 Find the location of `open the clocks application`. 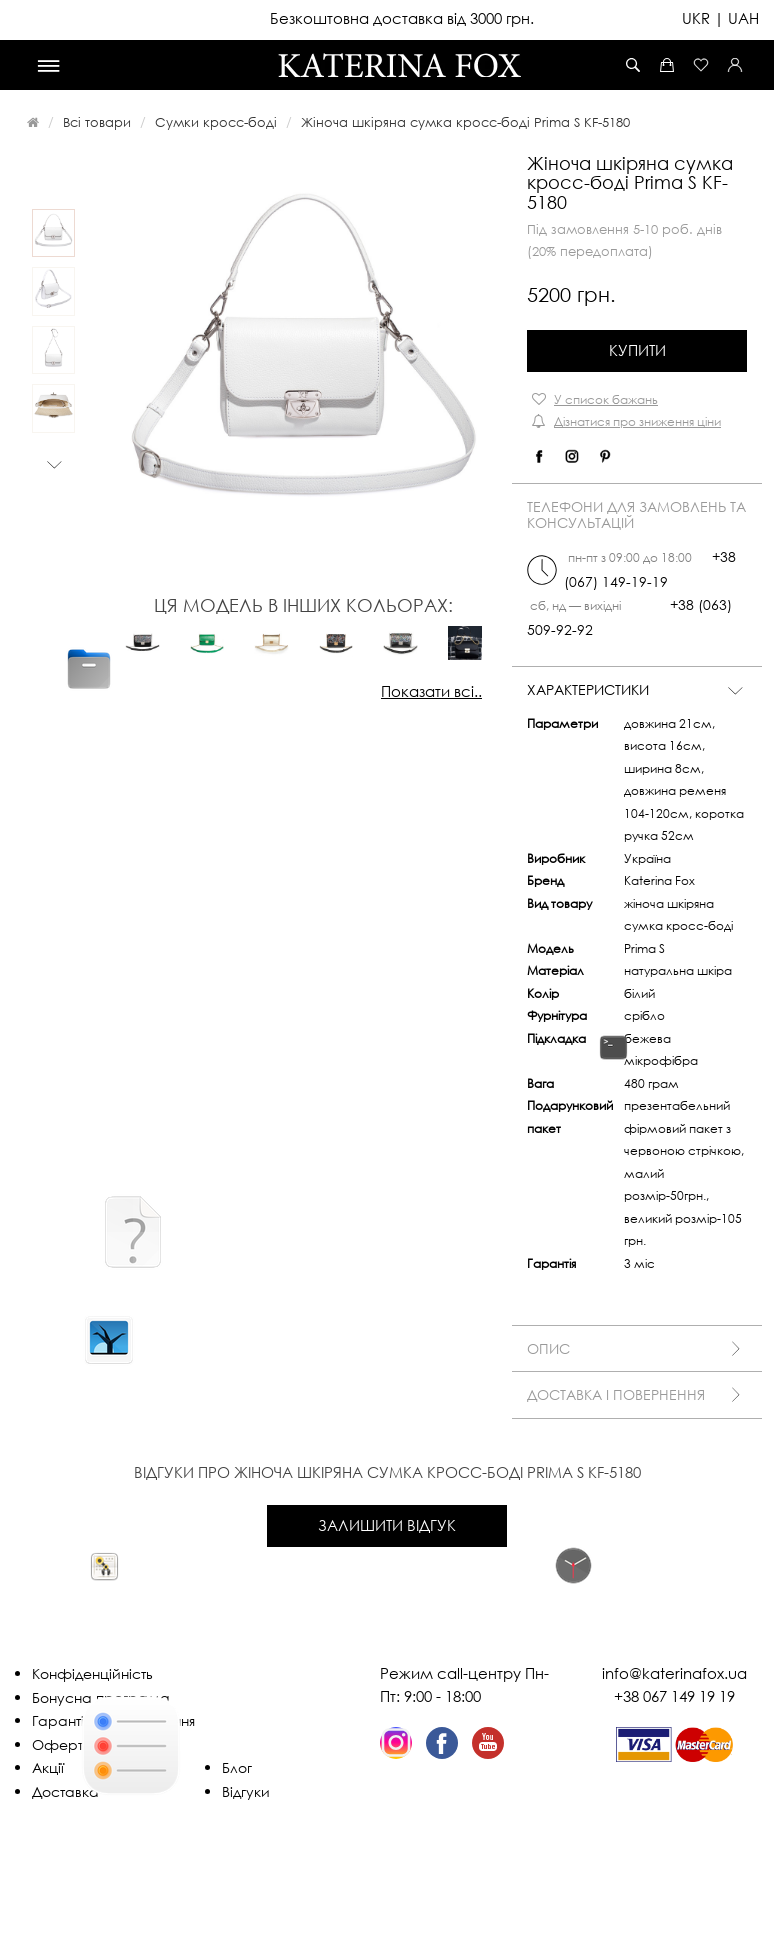

open the clocks application is located at coordinates (573, 1565).